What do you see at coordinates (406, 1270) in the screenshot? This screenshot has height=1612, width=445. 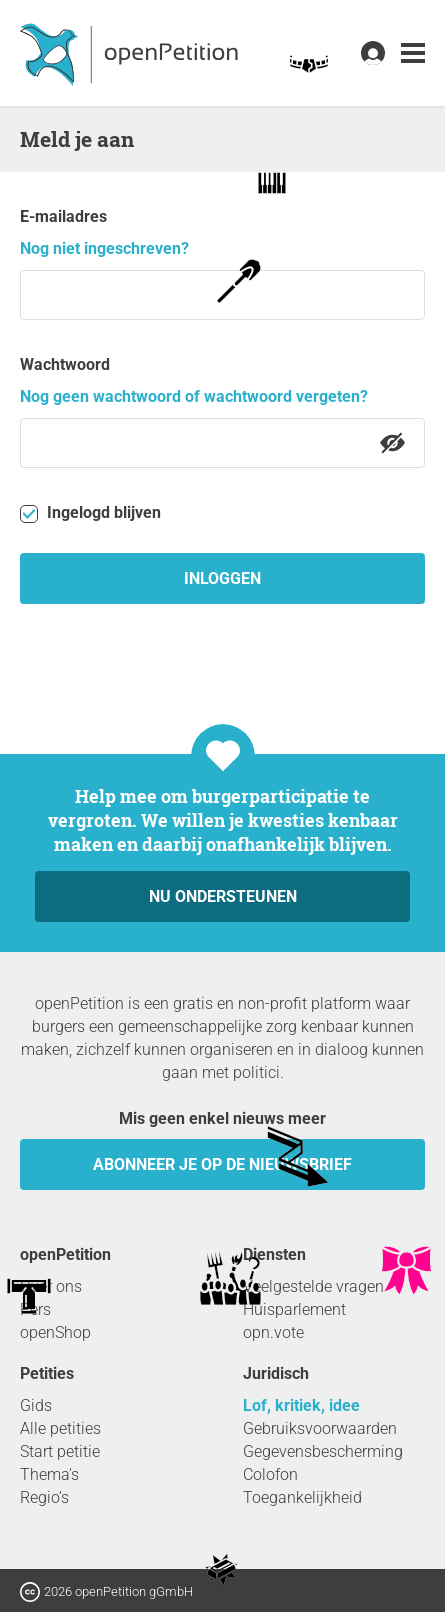 I see `add a decorative bow or ribbon to gift wrapping` at bounding box center [406, 1270].